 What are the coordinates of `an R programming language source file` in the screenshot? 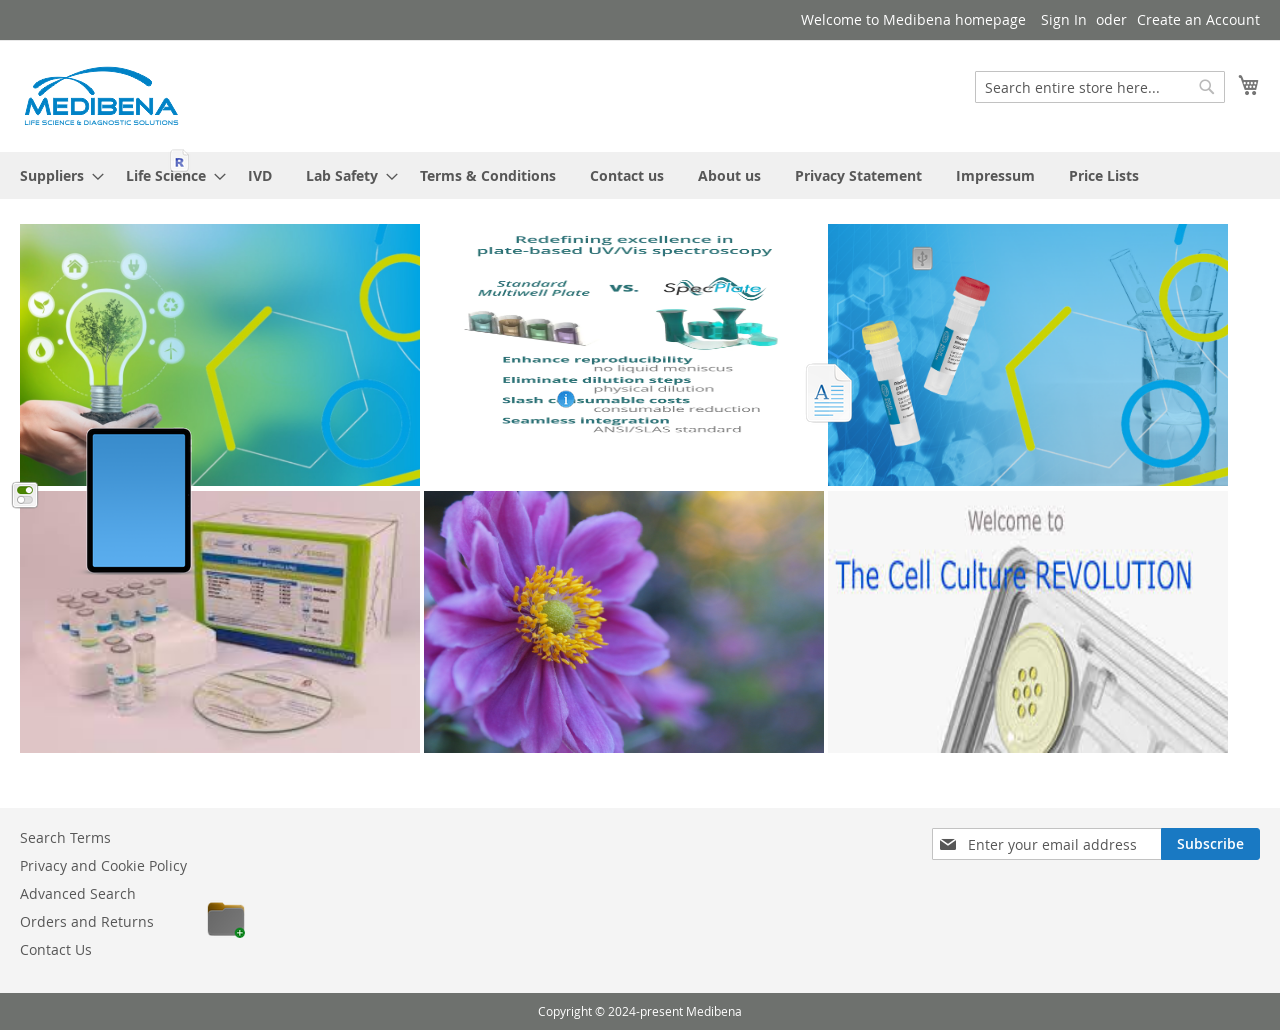 It's located at (179, 160).